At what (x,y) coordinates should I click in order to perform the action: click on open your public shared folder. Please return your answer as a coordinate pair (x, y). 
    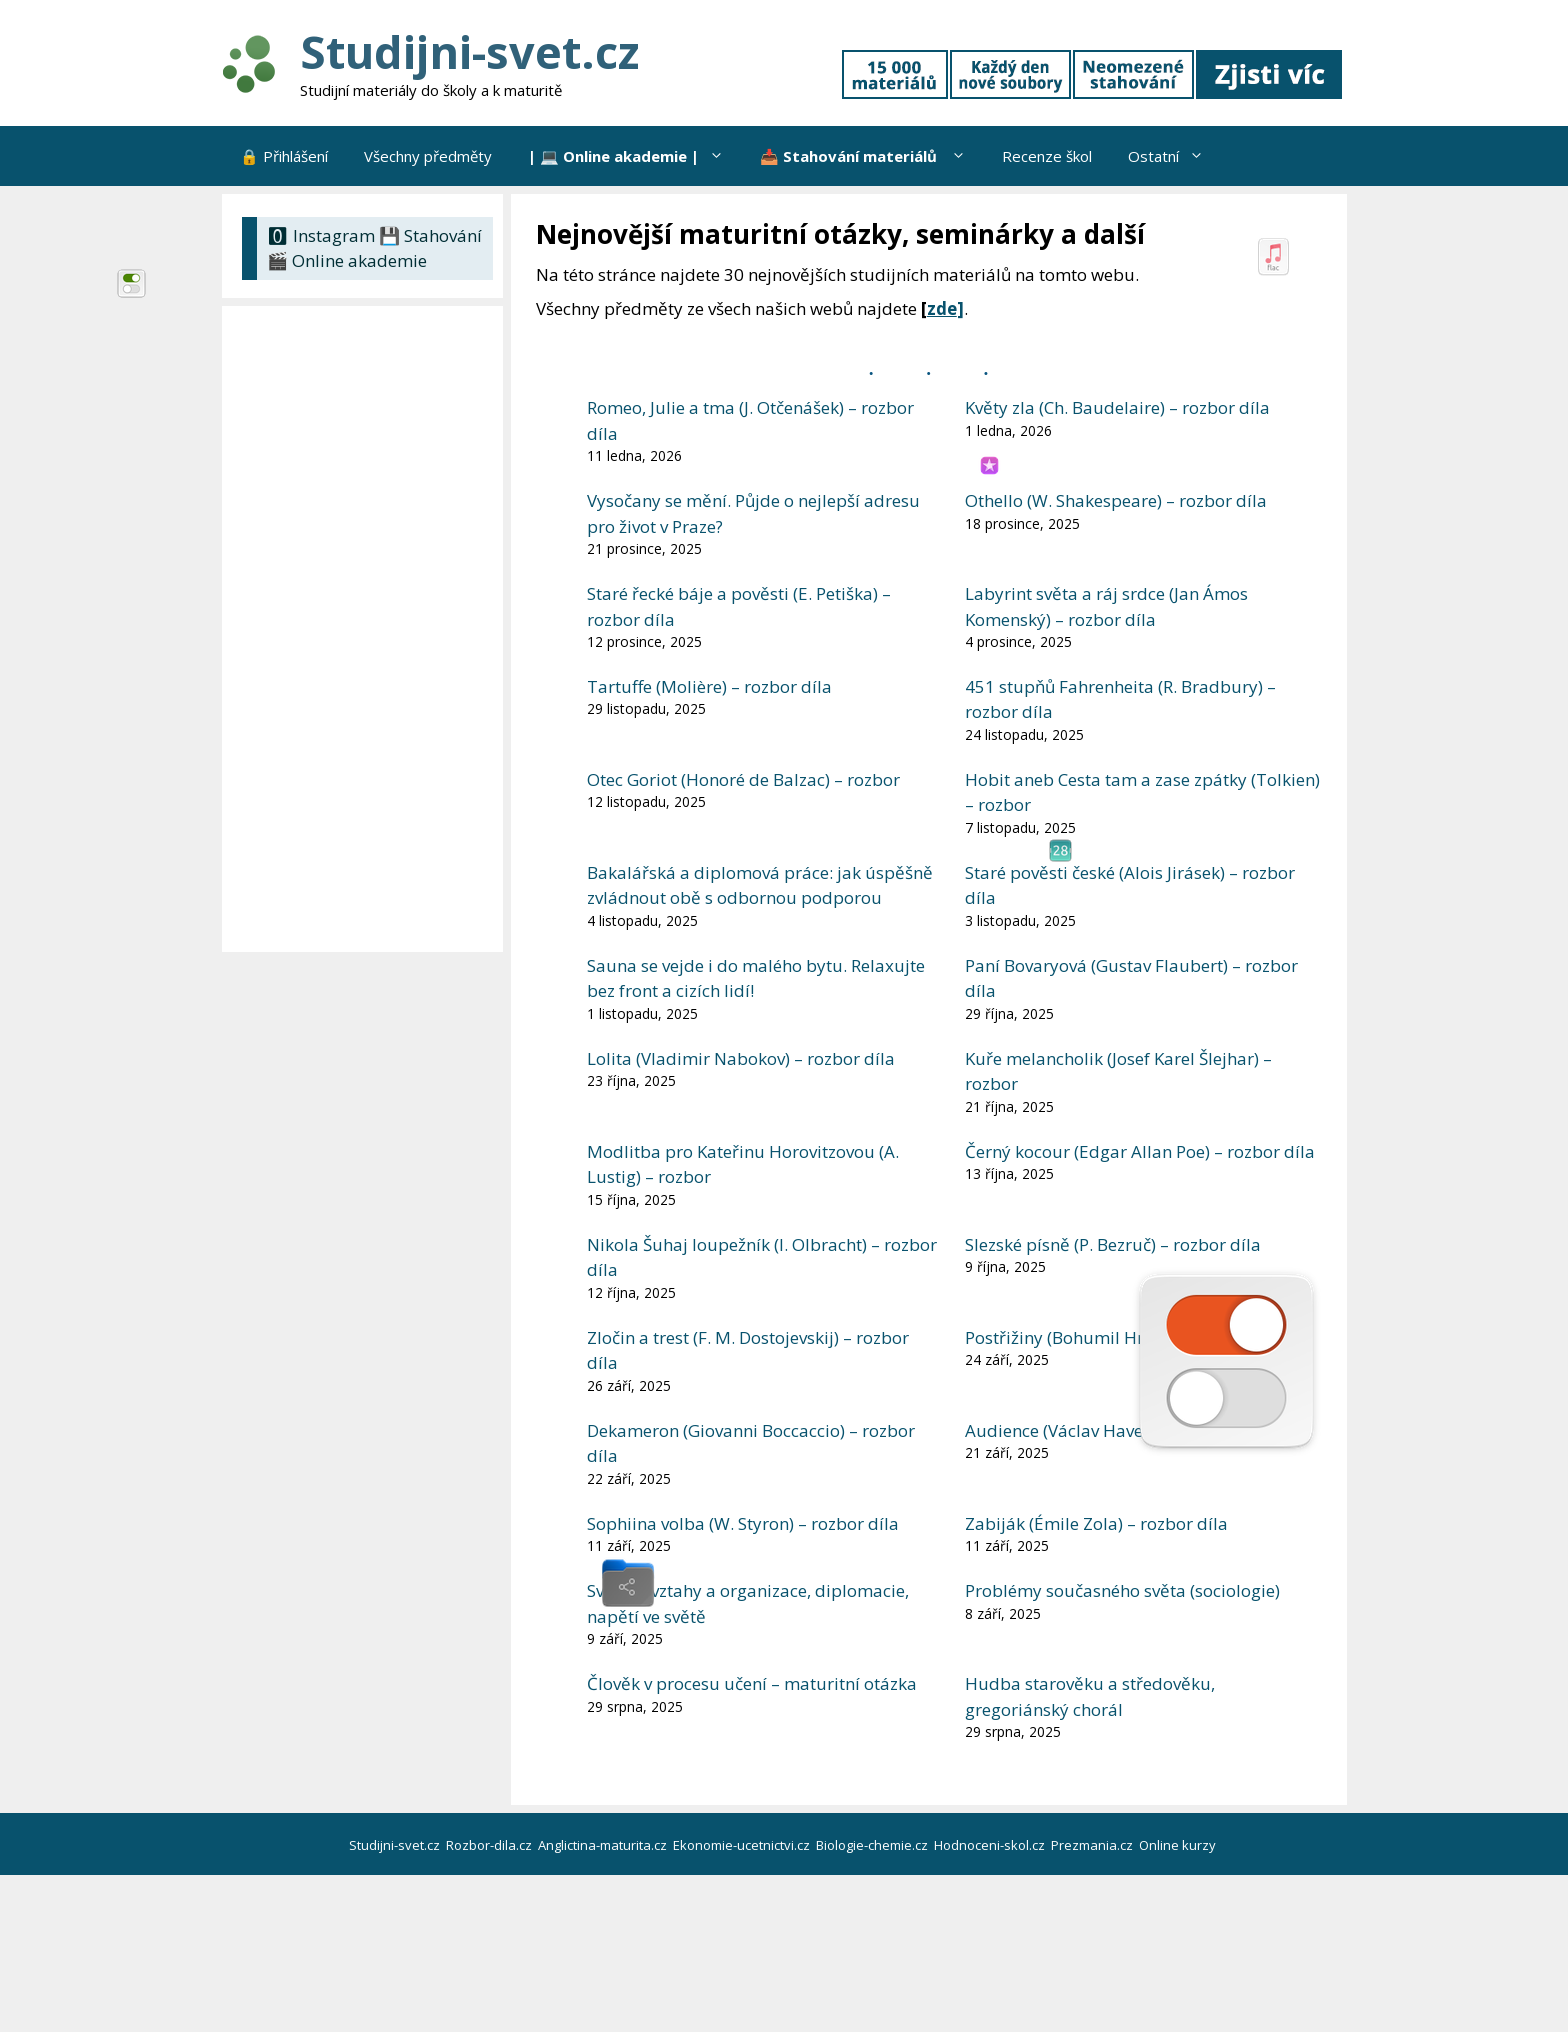
    Looking at the image, I should click on (628, 1583).